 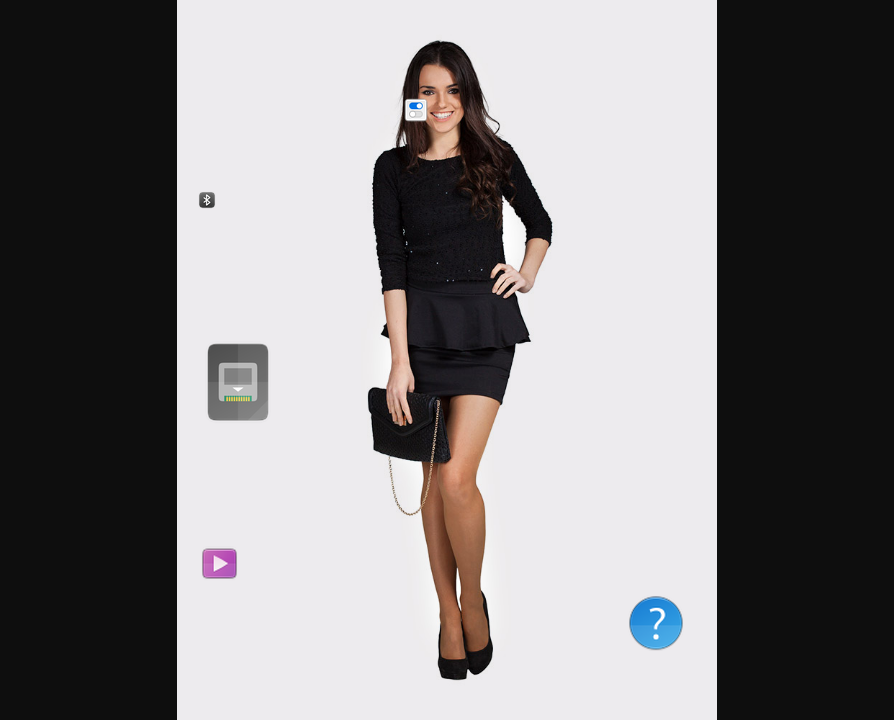 I want to click on open system tweaks or customization settings, so click(x=416, y=110).